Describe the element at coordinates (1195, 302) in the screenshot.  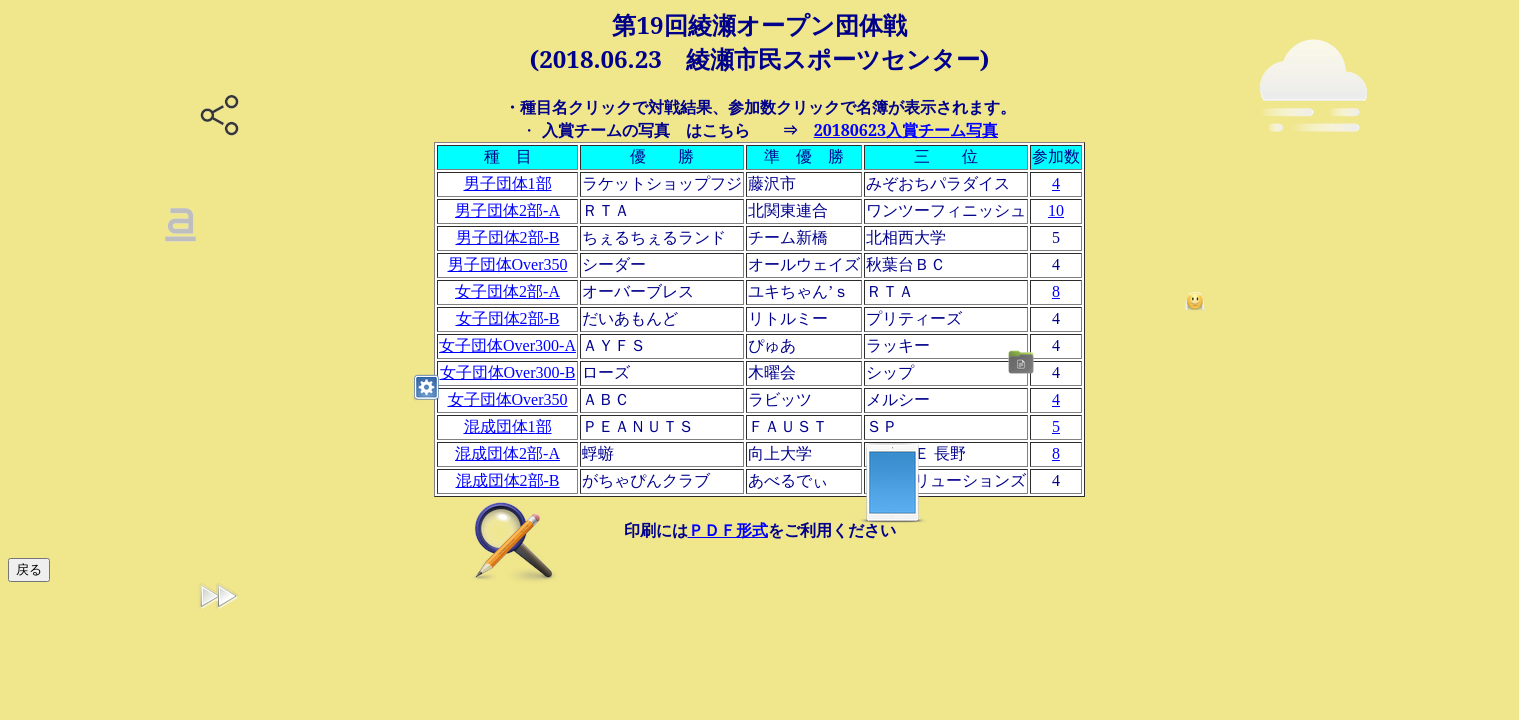
I see `insert angel face emoji in chat` at that location.